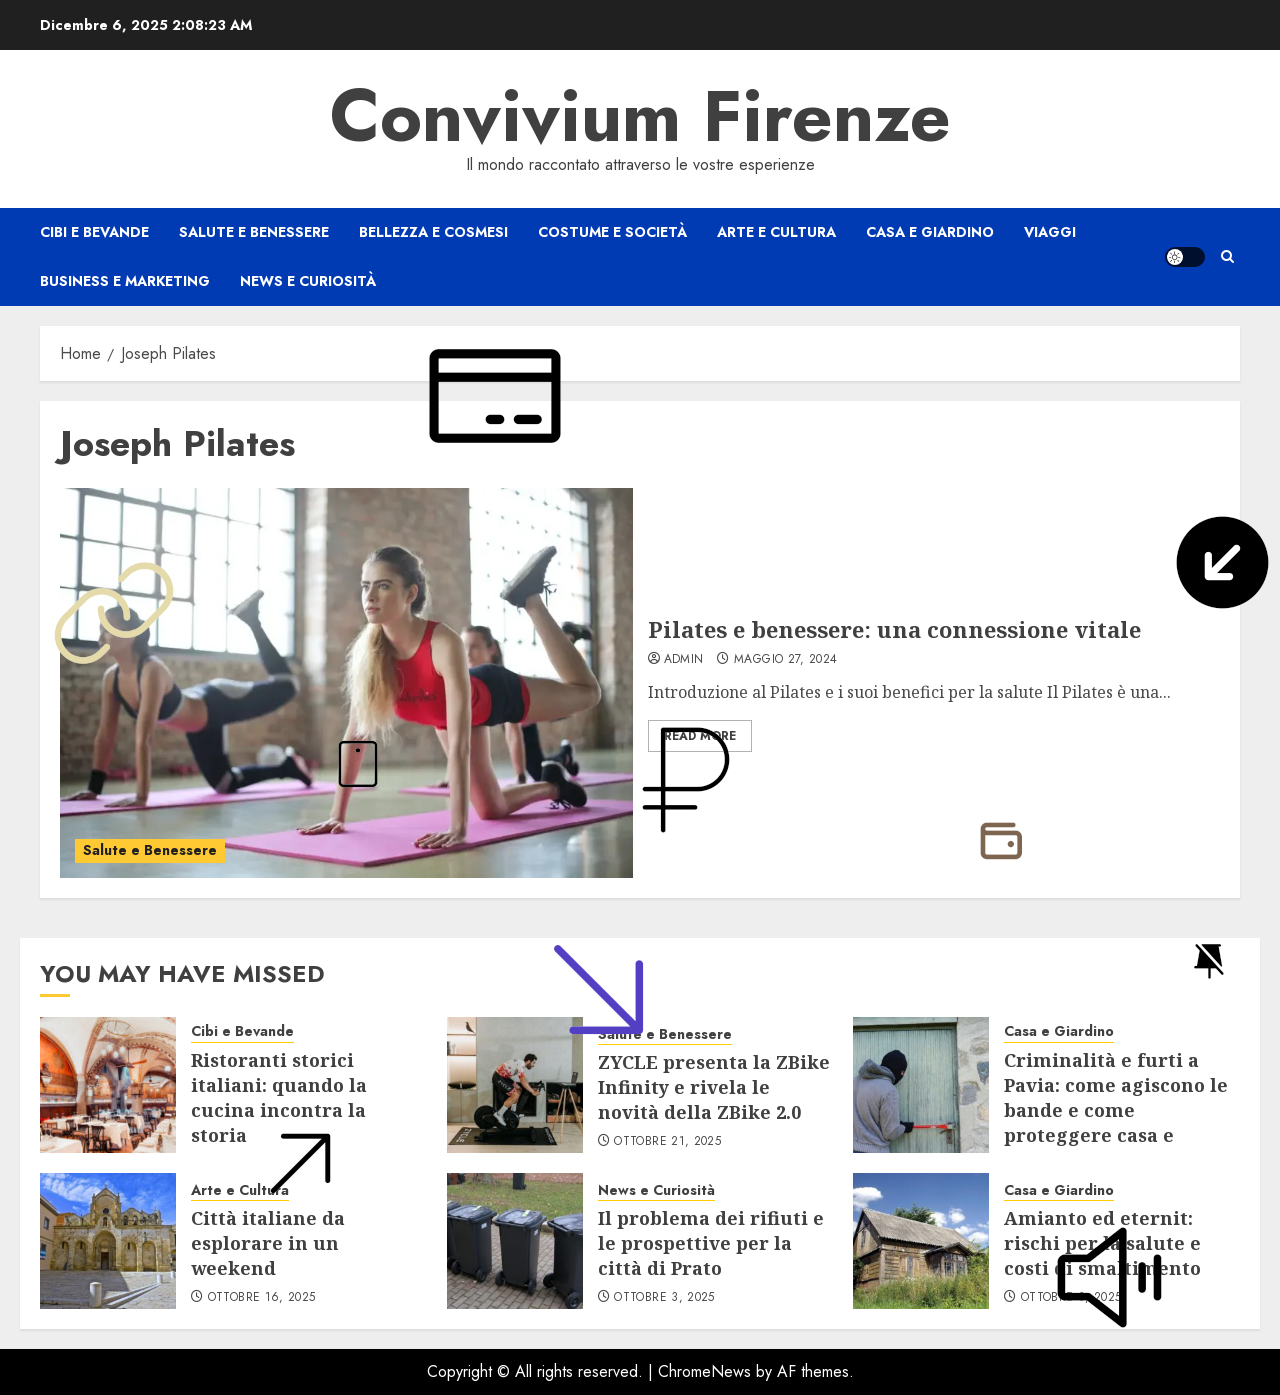 This screenshot has height=1395, width=1280. What do you see at coordinates (1222, 562) in the screenshot?
I see `navigate to previous or lower-left content` at bounding box center [1222, 562].